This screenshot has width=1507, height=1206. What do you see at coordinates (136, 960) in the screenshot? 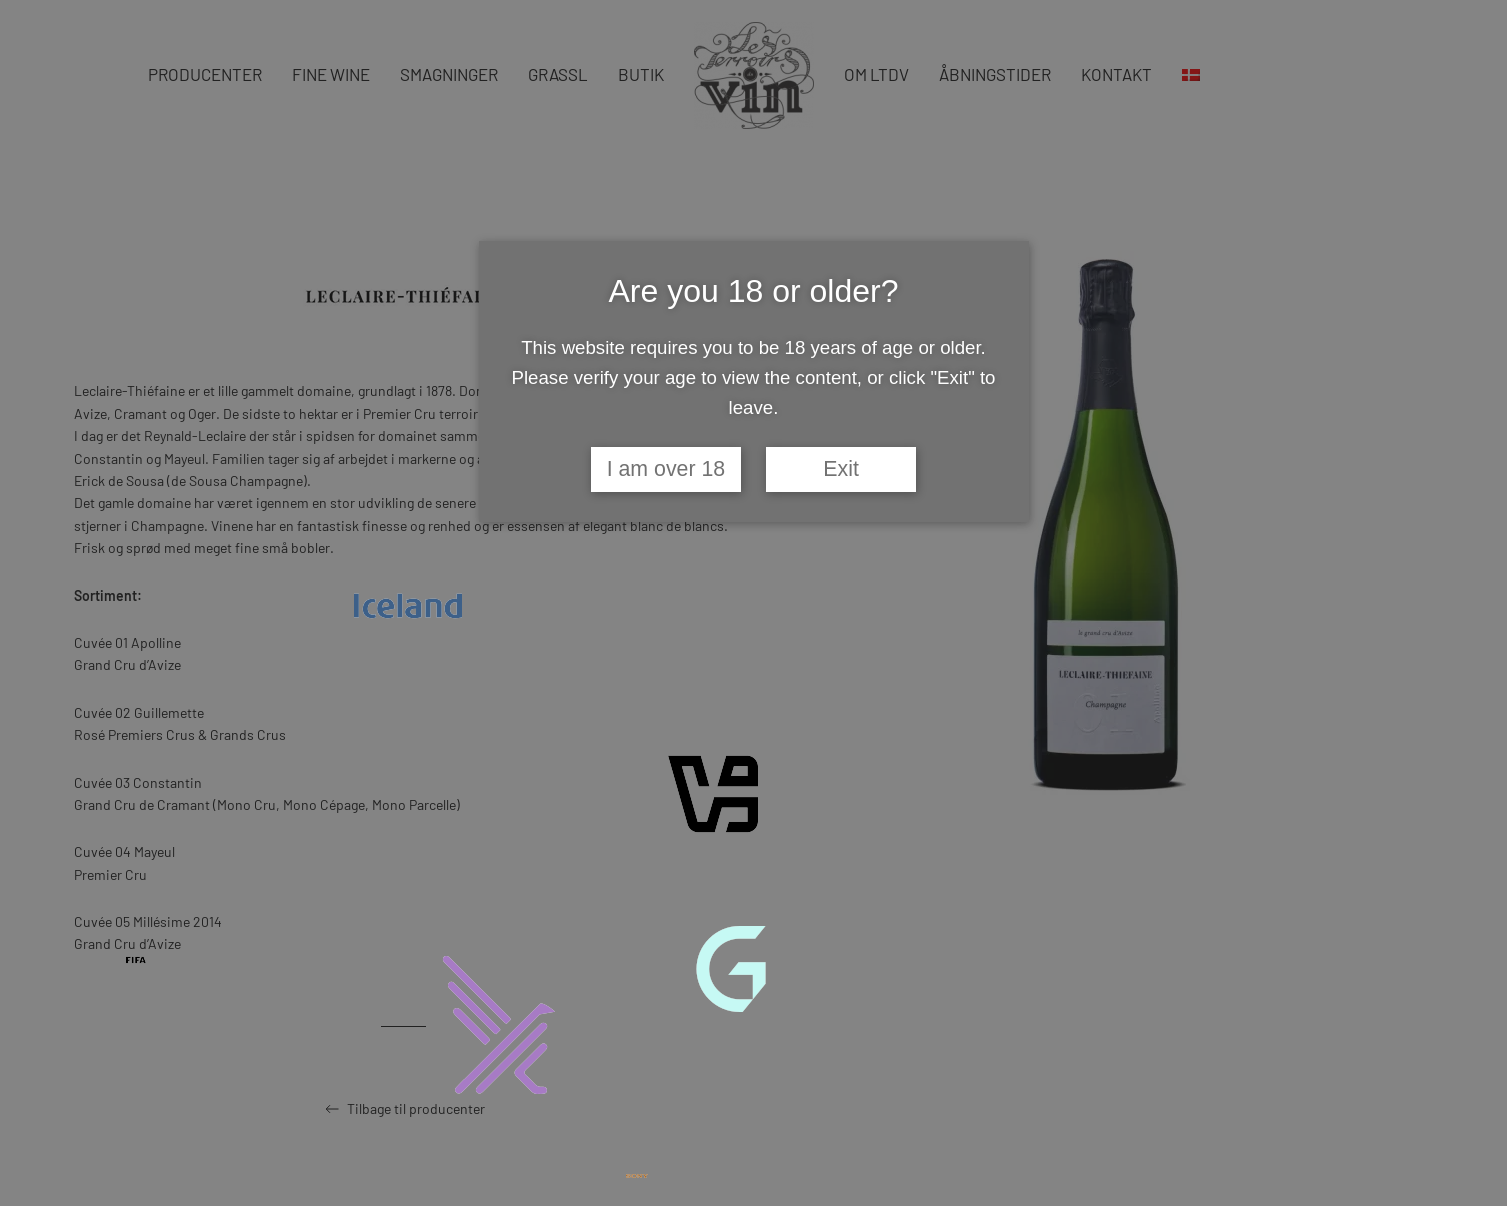
I see `FIFA official logo` at bounding box center [136, 960].